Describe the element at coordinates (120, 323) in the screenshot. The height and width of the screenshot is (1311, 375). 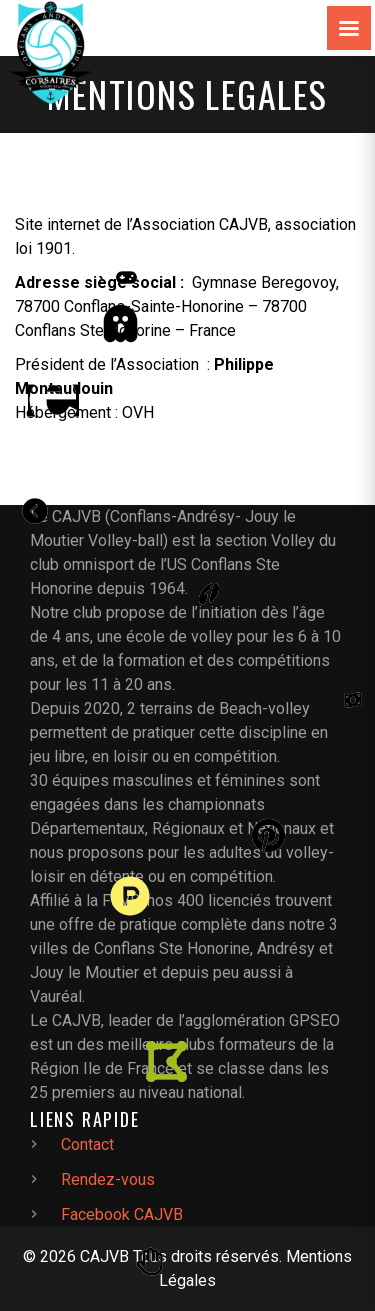
I see `ghost mode or incognito status indicator` at that location.